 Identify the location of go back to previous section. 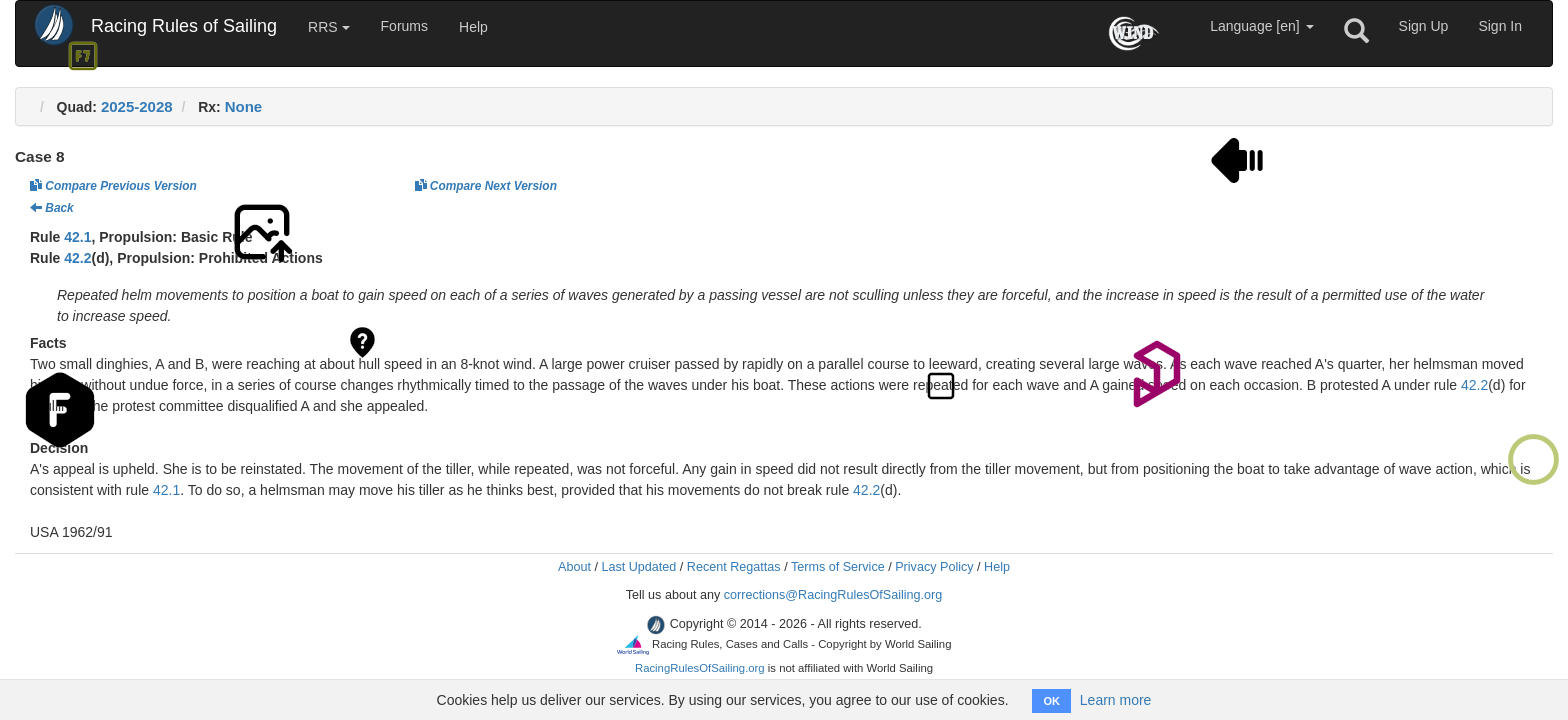
(1236, 160).